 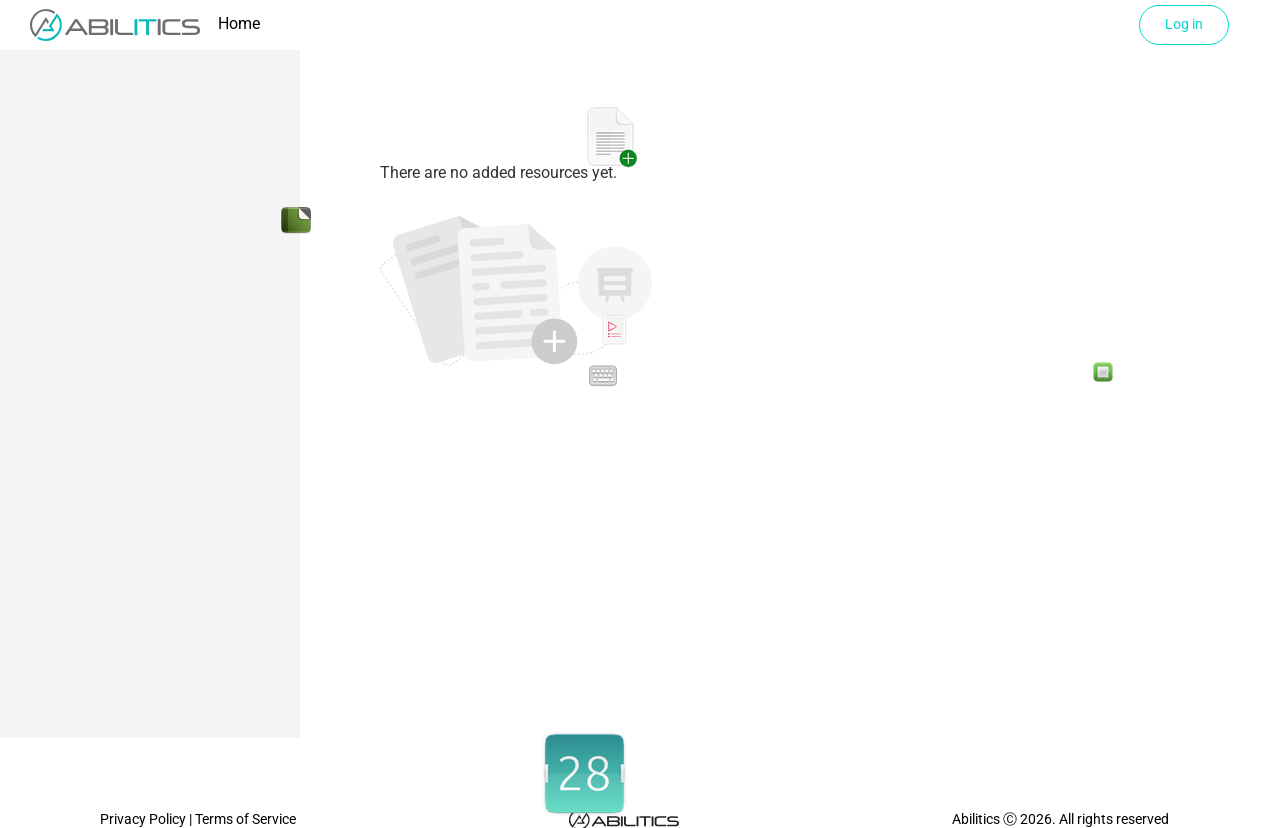 What do you see at coordinates (614, 329) in the screenshot?
I see `audio playlist file (.scpls format)` at bounding box center [614, 329].